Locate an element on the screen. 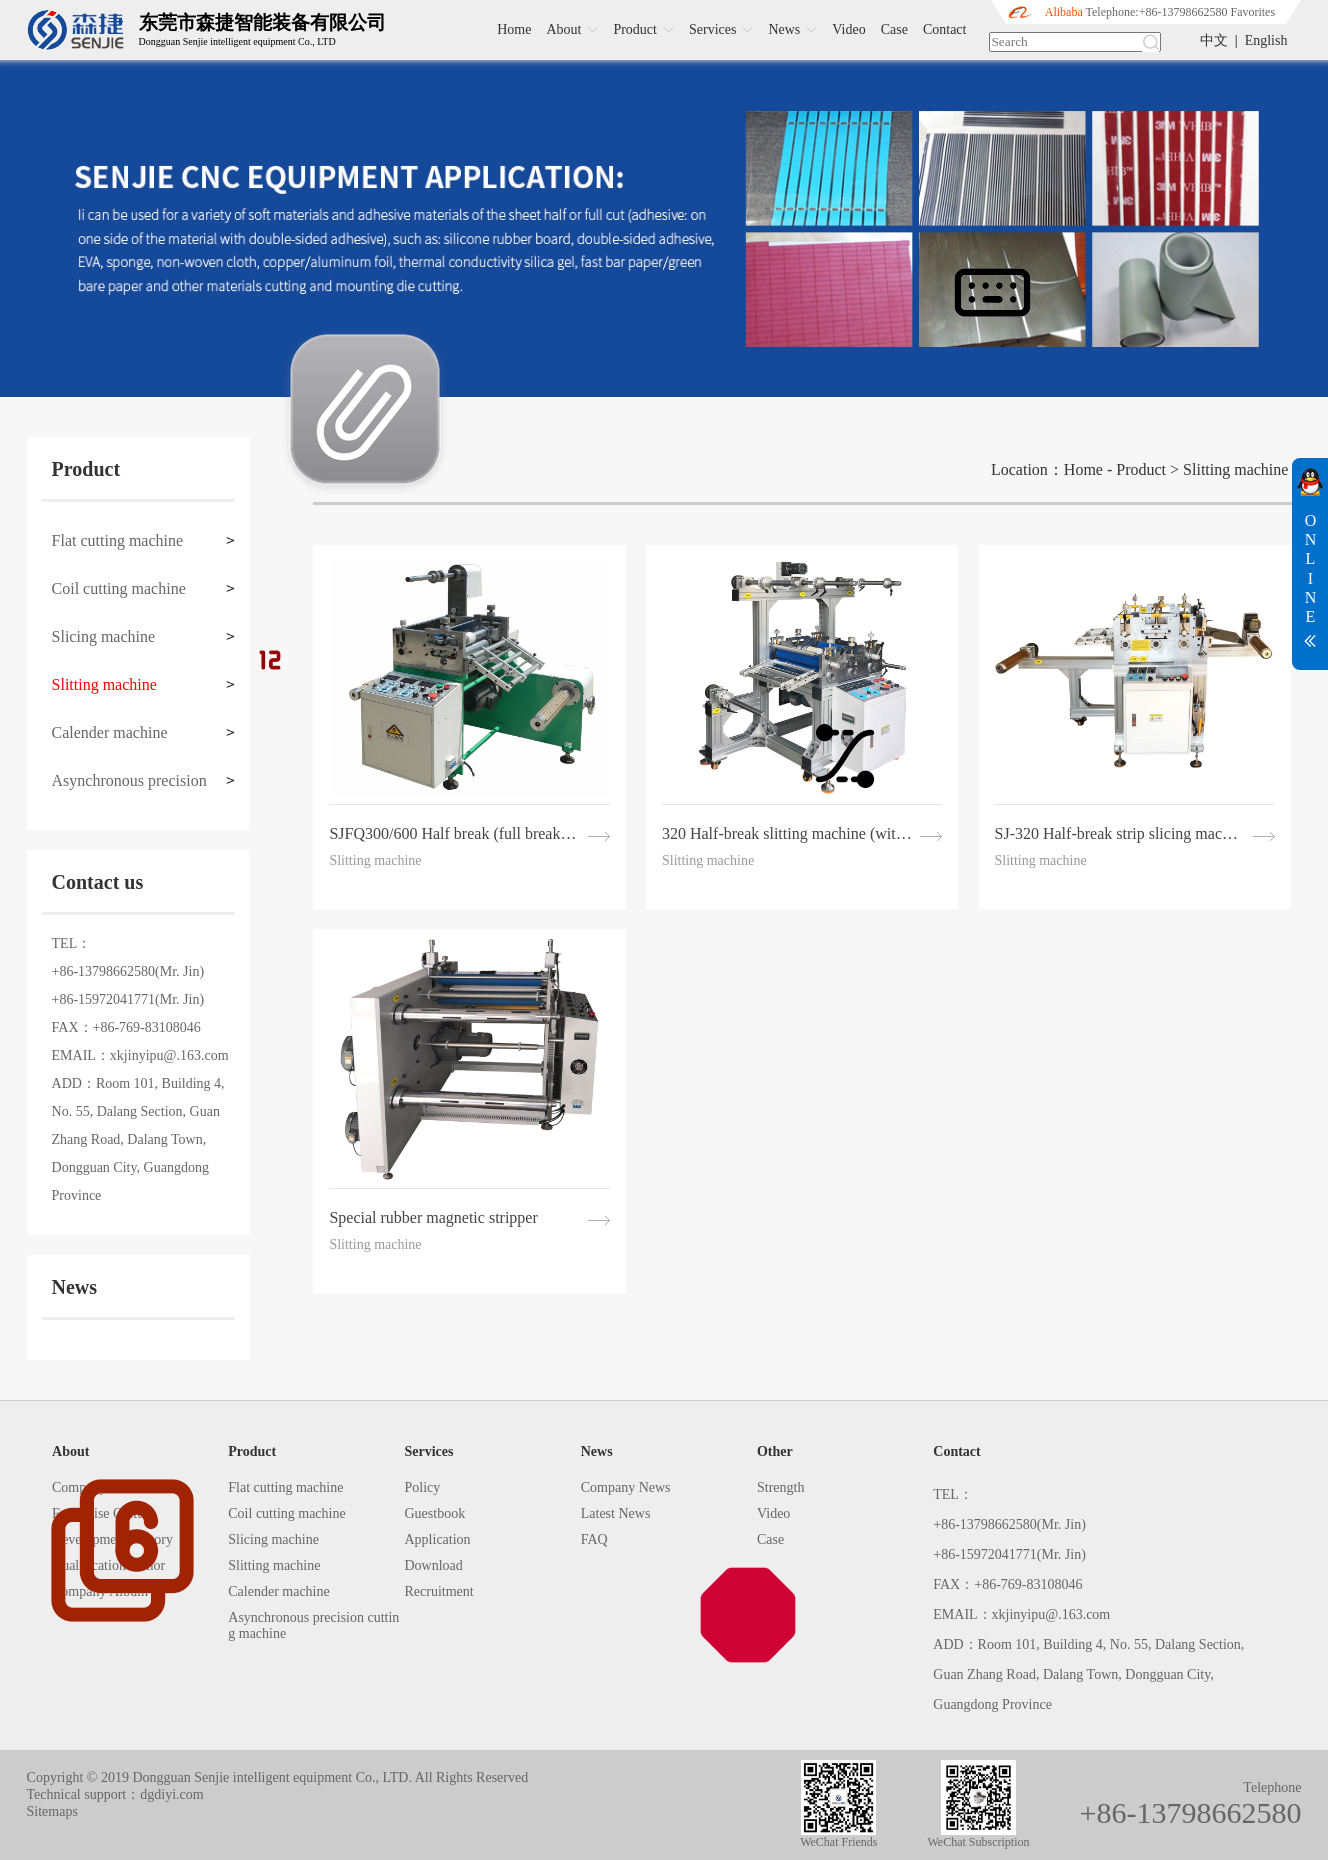 This screenshot has height=1860, width=1328. indicates a stop or blocking action is located at coordinates (748, 1615).